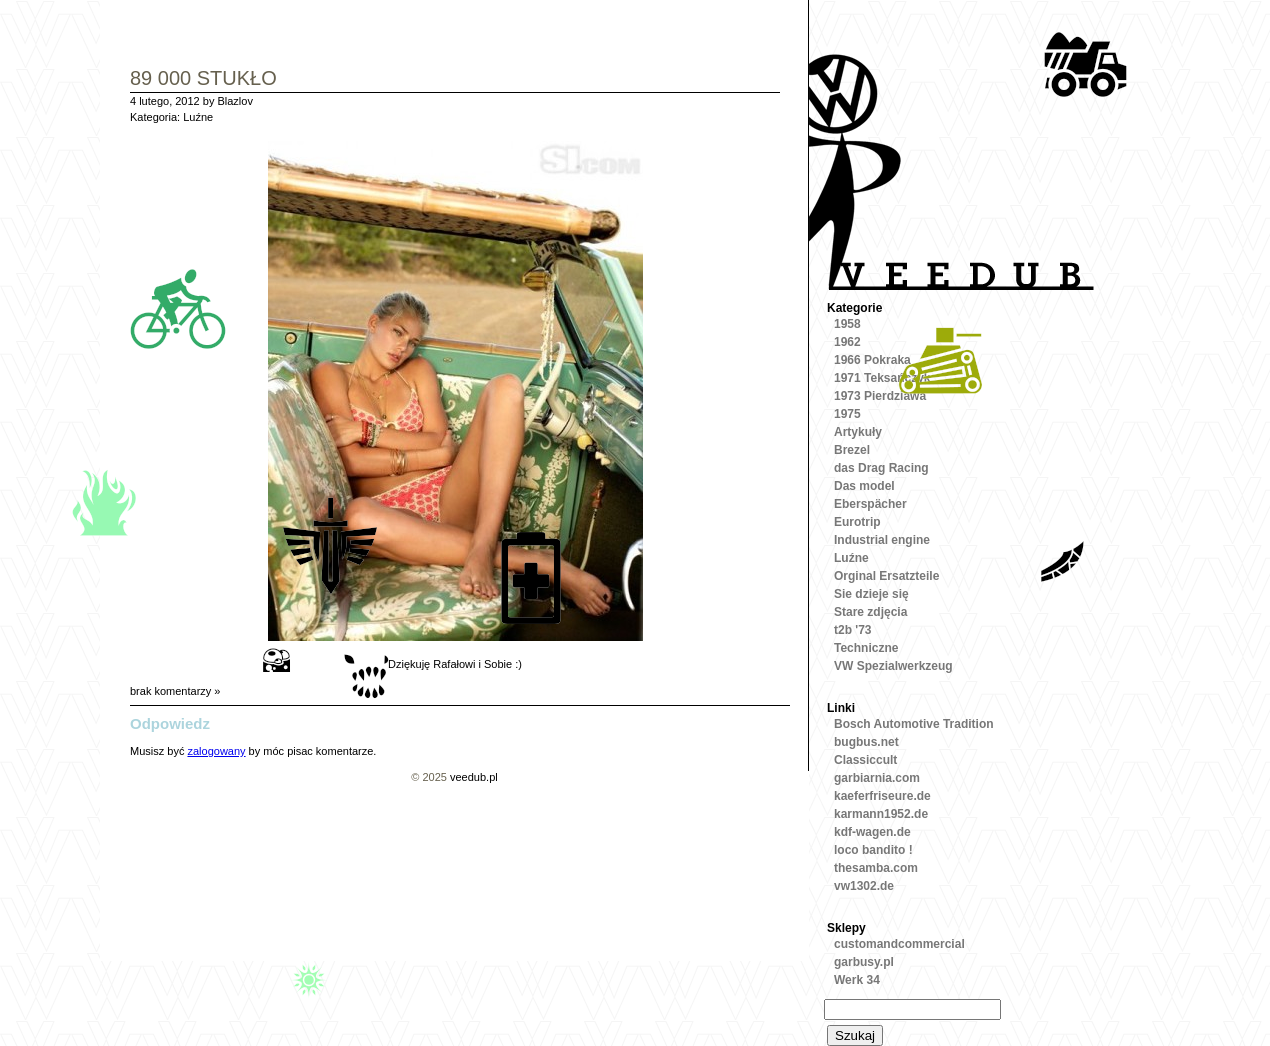 The width and height of the screenshot is (1270, 1046). Describe the element at coordinates (103, 503) in the screenshot. I see `indicates a celebration or special event` at that location.